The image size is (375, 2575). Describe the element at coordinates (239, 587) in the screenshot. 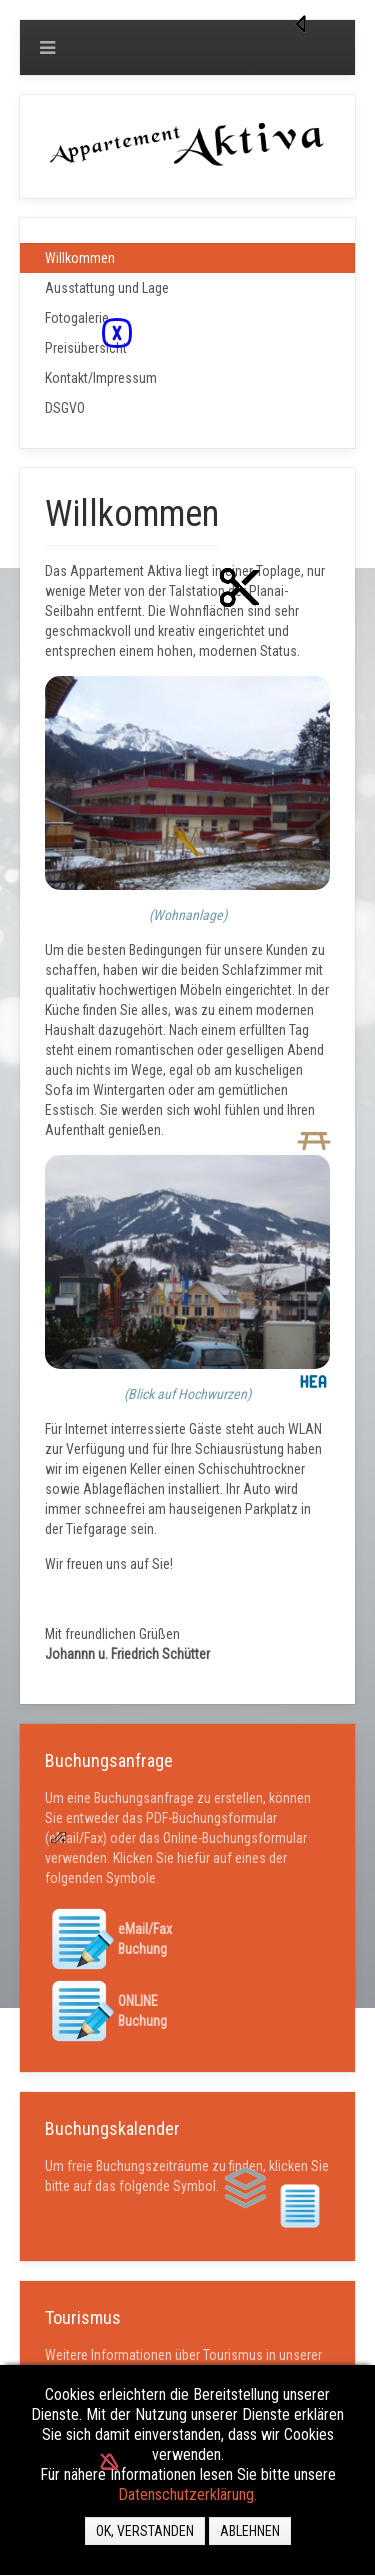

I see `cut selected content to clipboard` at that location.